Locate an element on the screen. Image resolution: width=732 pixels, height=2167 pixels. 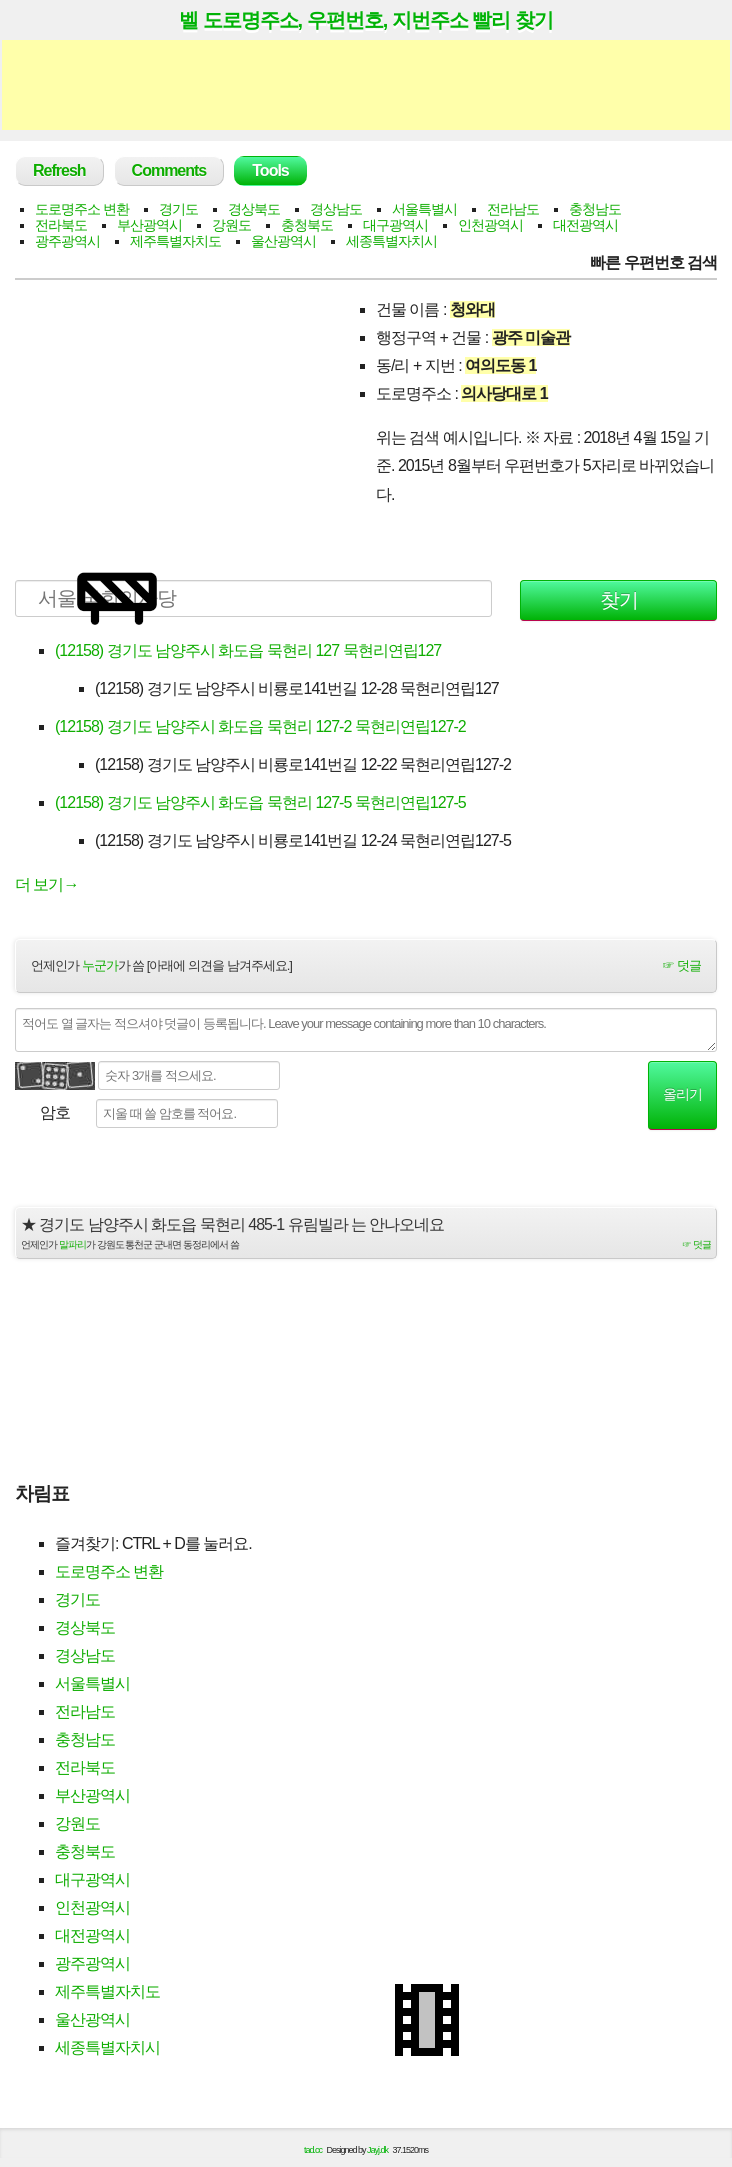
access local movie theaters or showtimes is located at coordinates (427, 2020).